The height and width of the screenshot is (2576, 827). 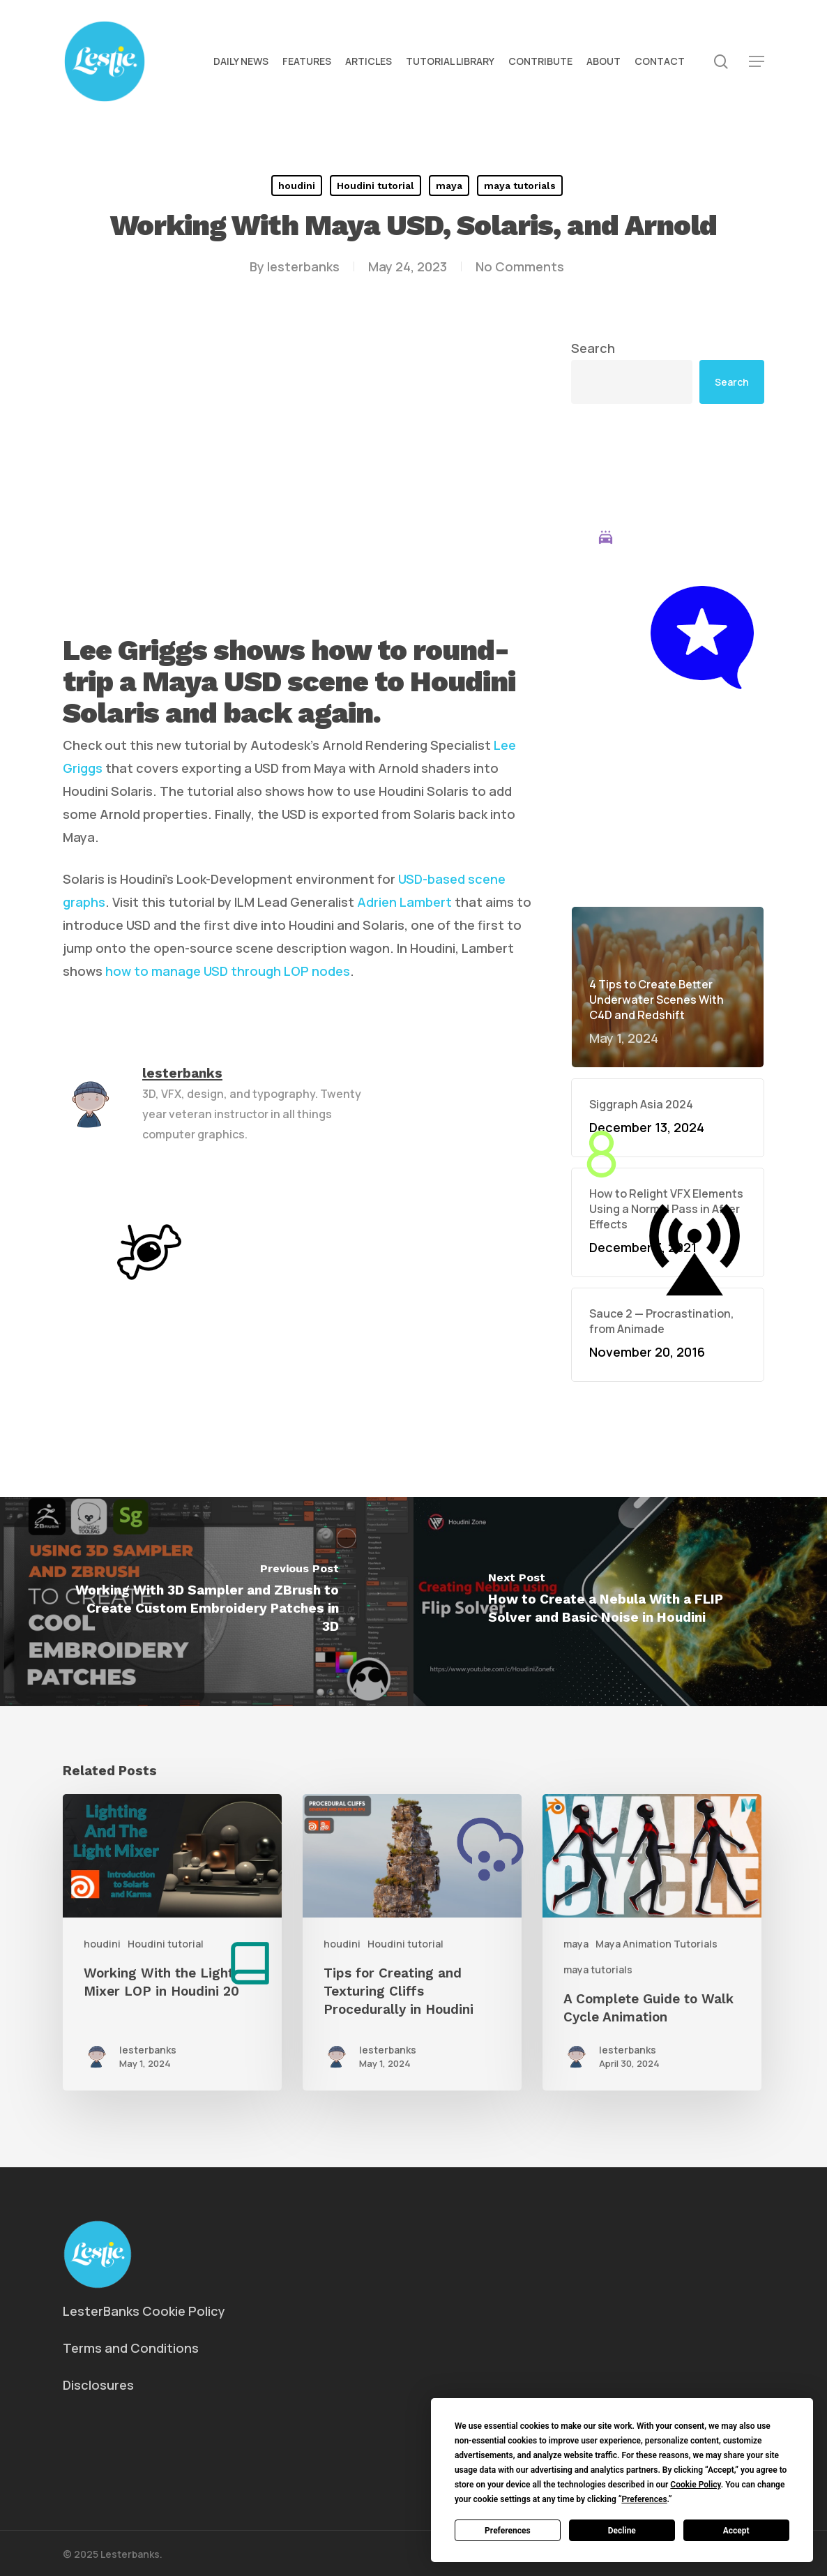 I want to click on indicates item number 8 in a list or sequence, so click(x=601, y=1154).